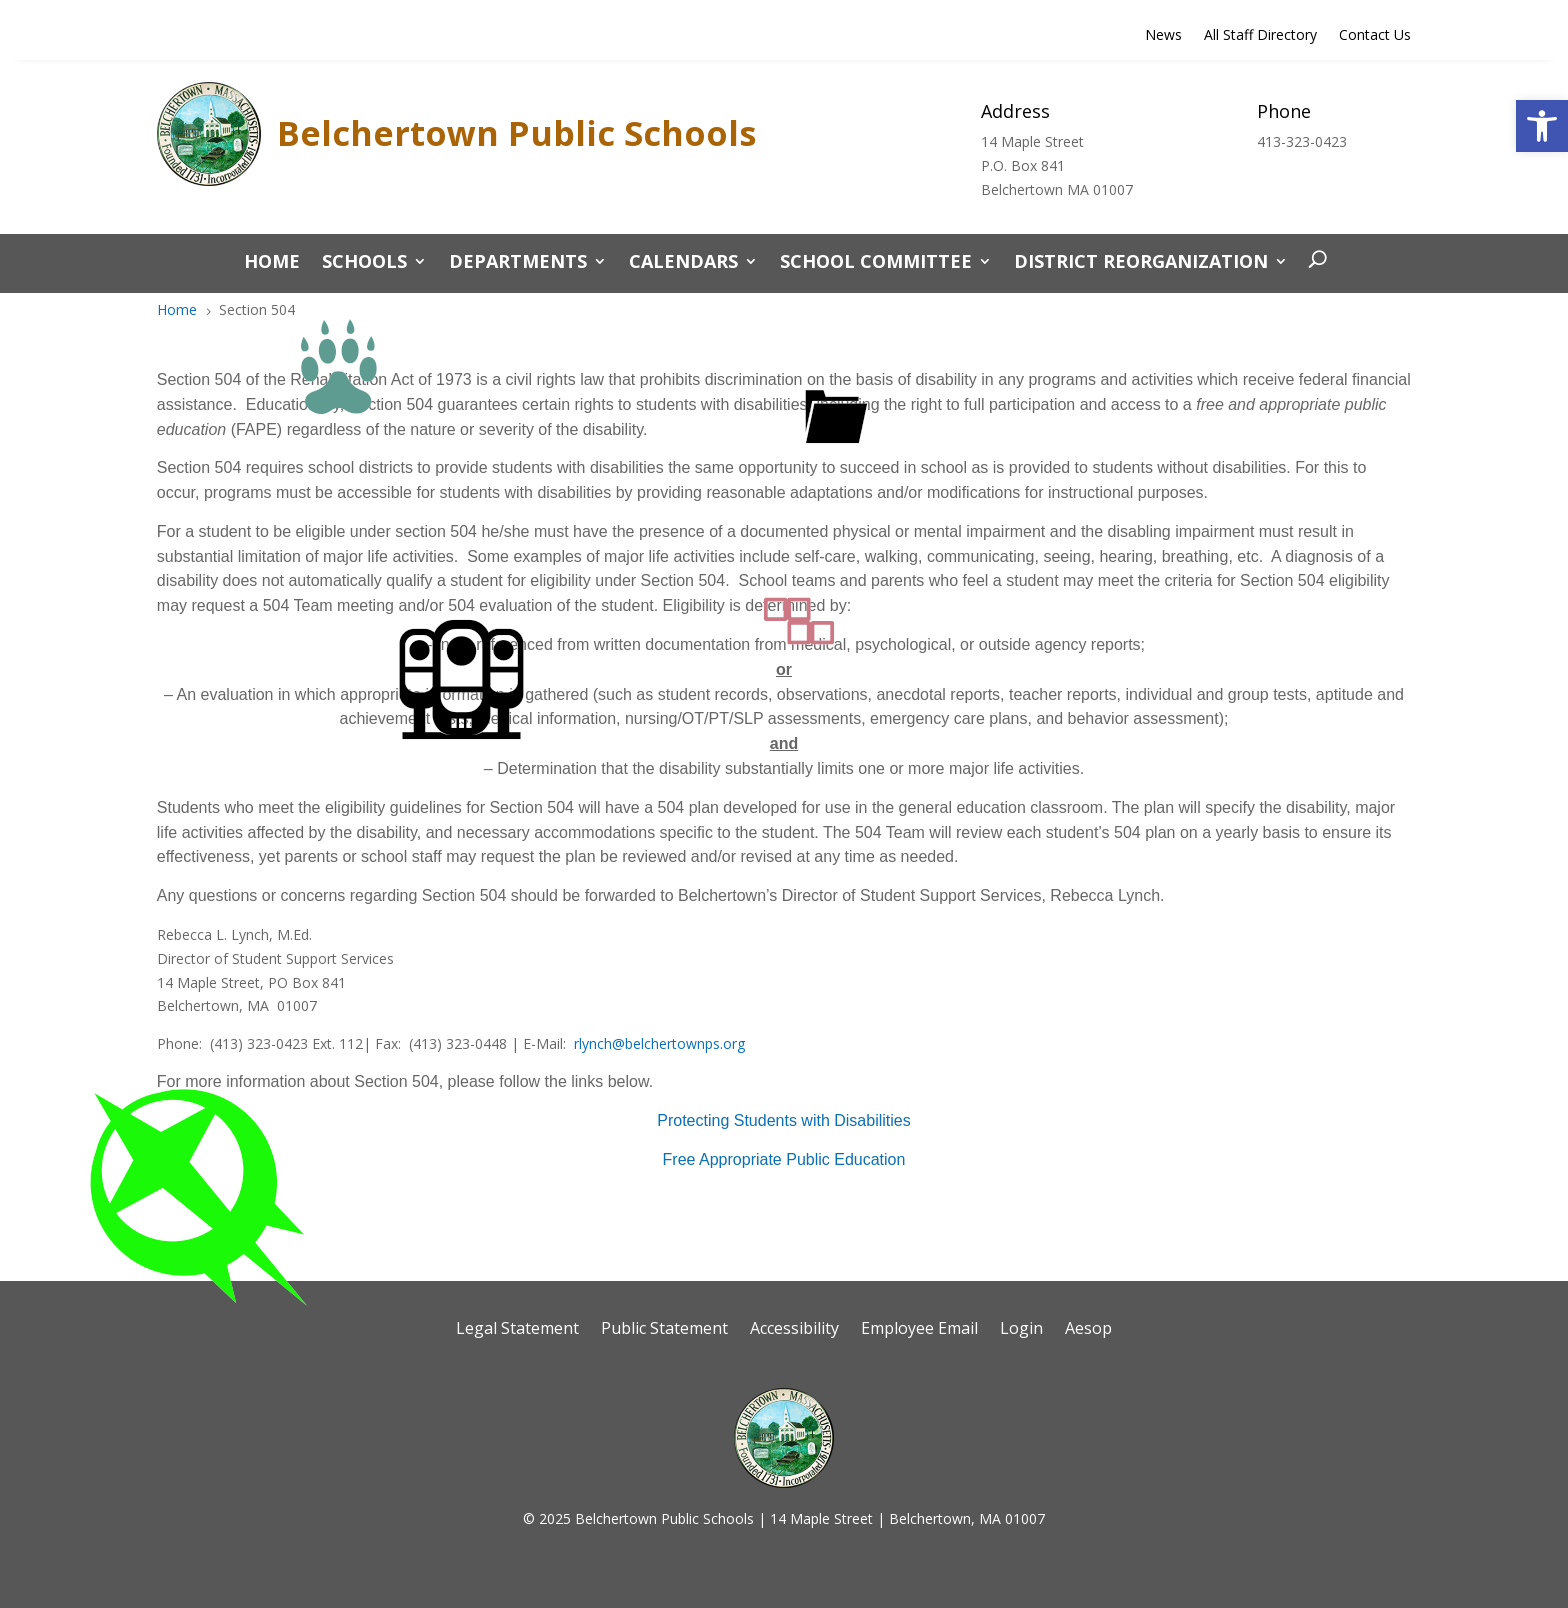 Image resolution: width=1568 pixels, height=1608 pixels. Describe the element at coordinates (337, 369) in the screenshot. I see `access pet-related features or settings` at that location.